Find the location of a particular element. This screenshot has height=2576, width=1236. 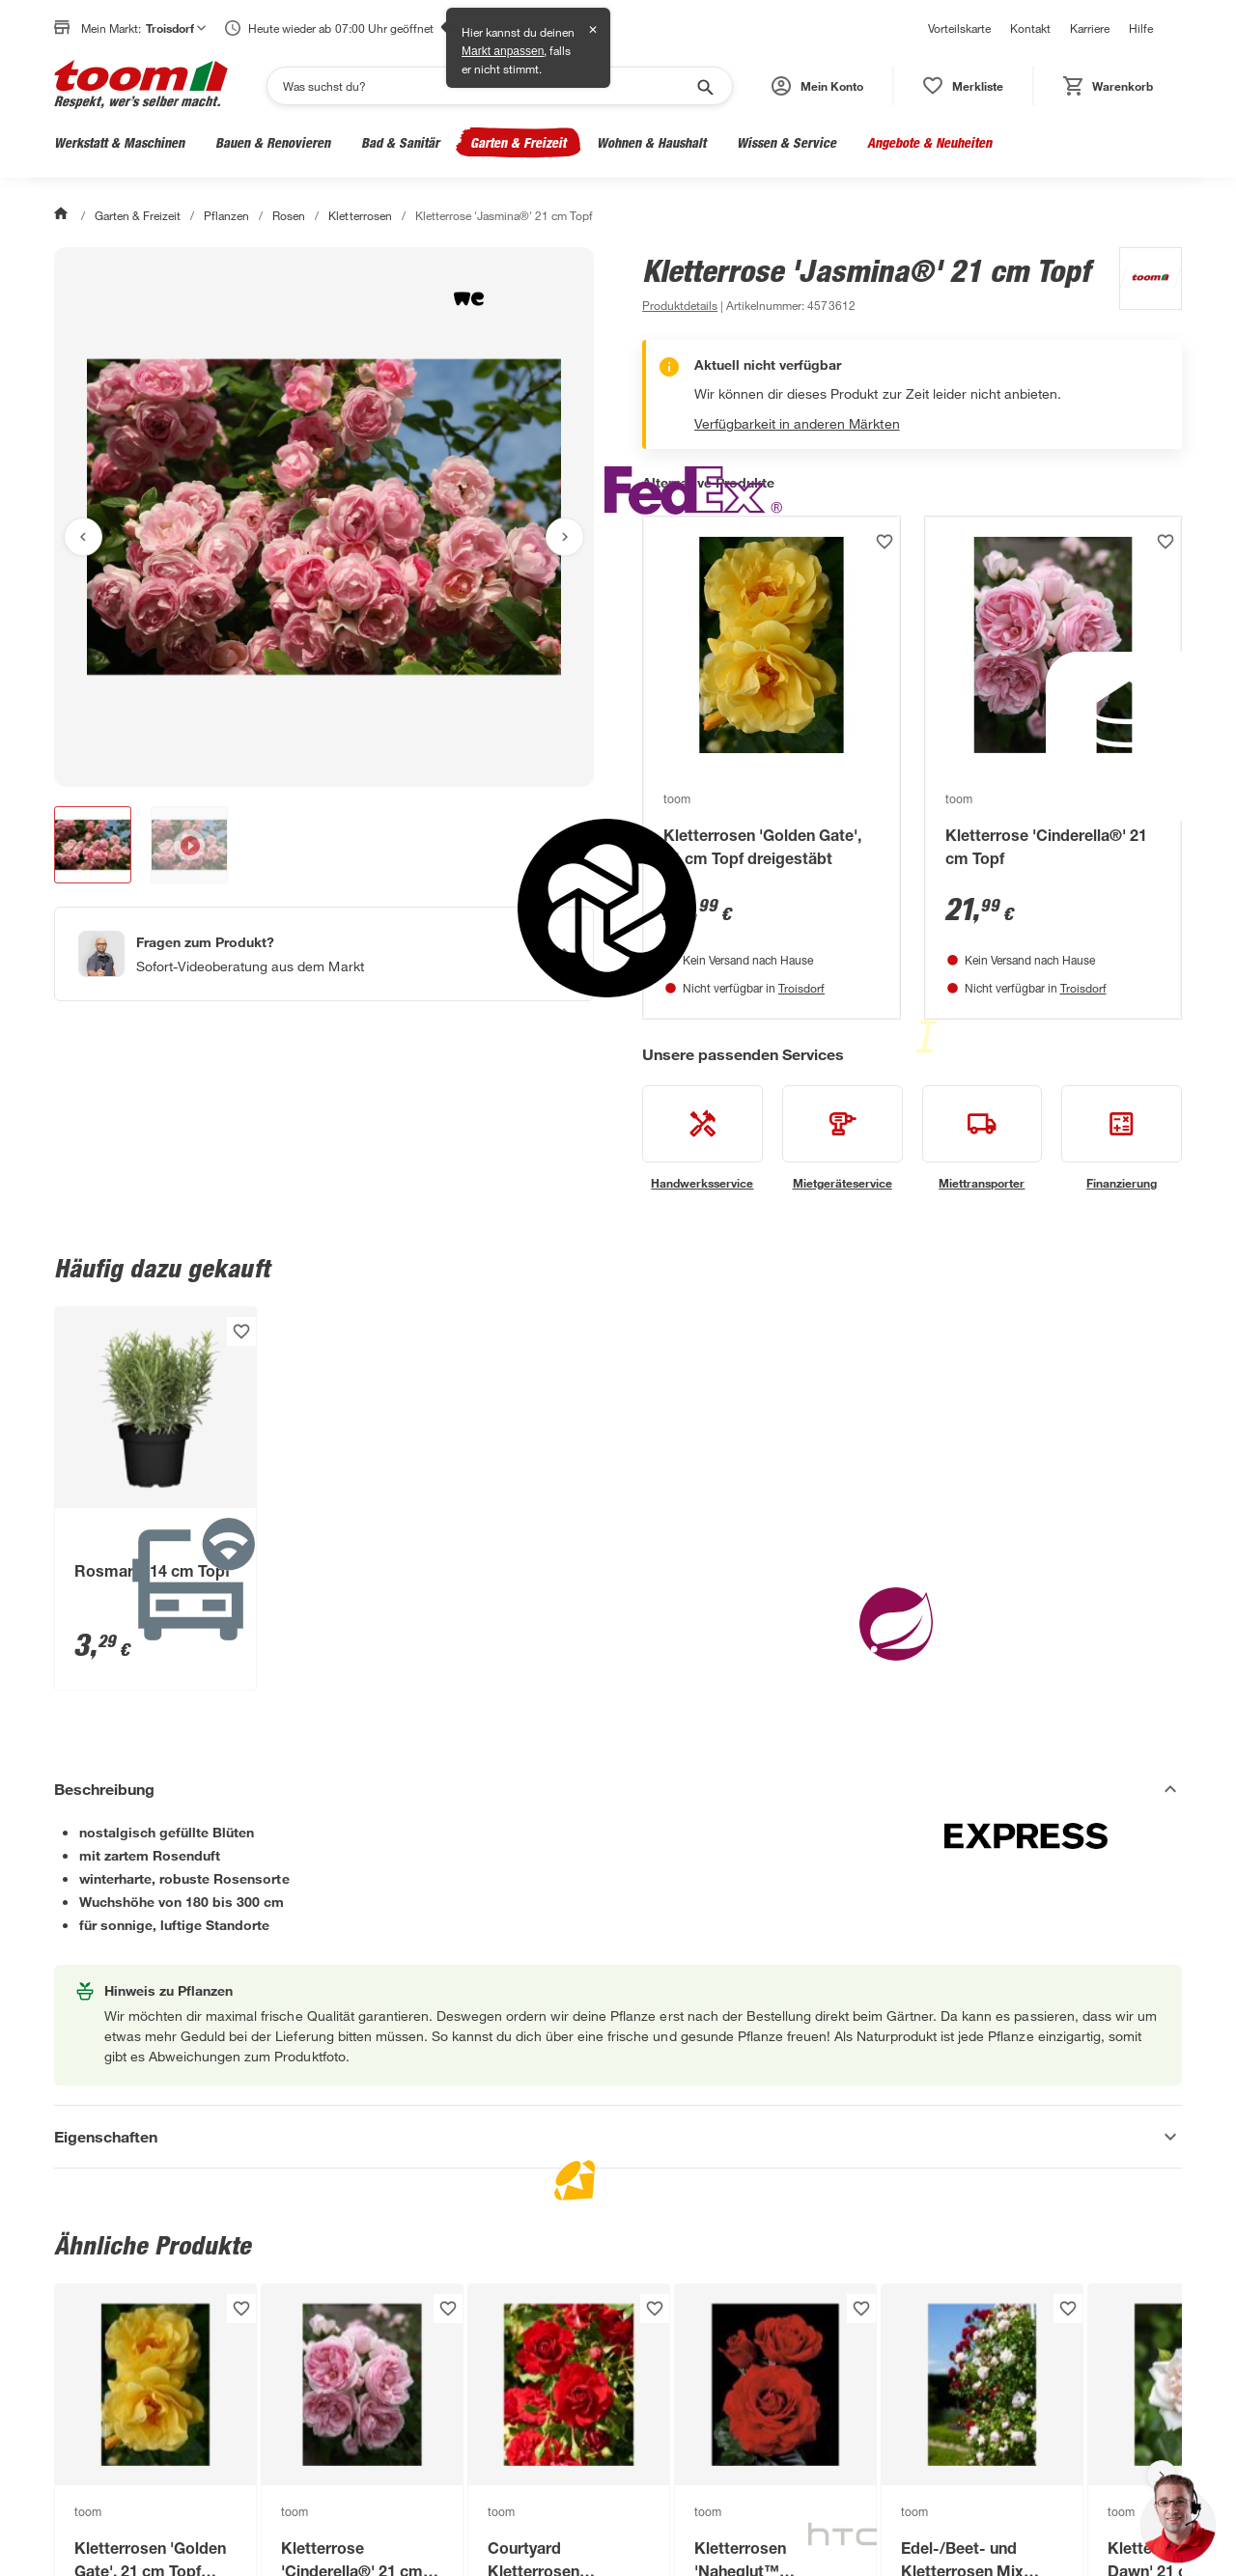

open the FedEx shipping app is located at coordinates (693, 490).